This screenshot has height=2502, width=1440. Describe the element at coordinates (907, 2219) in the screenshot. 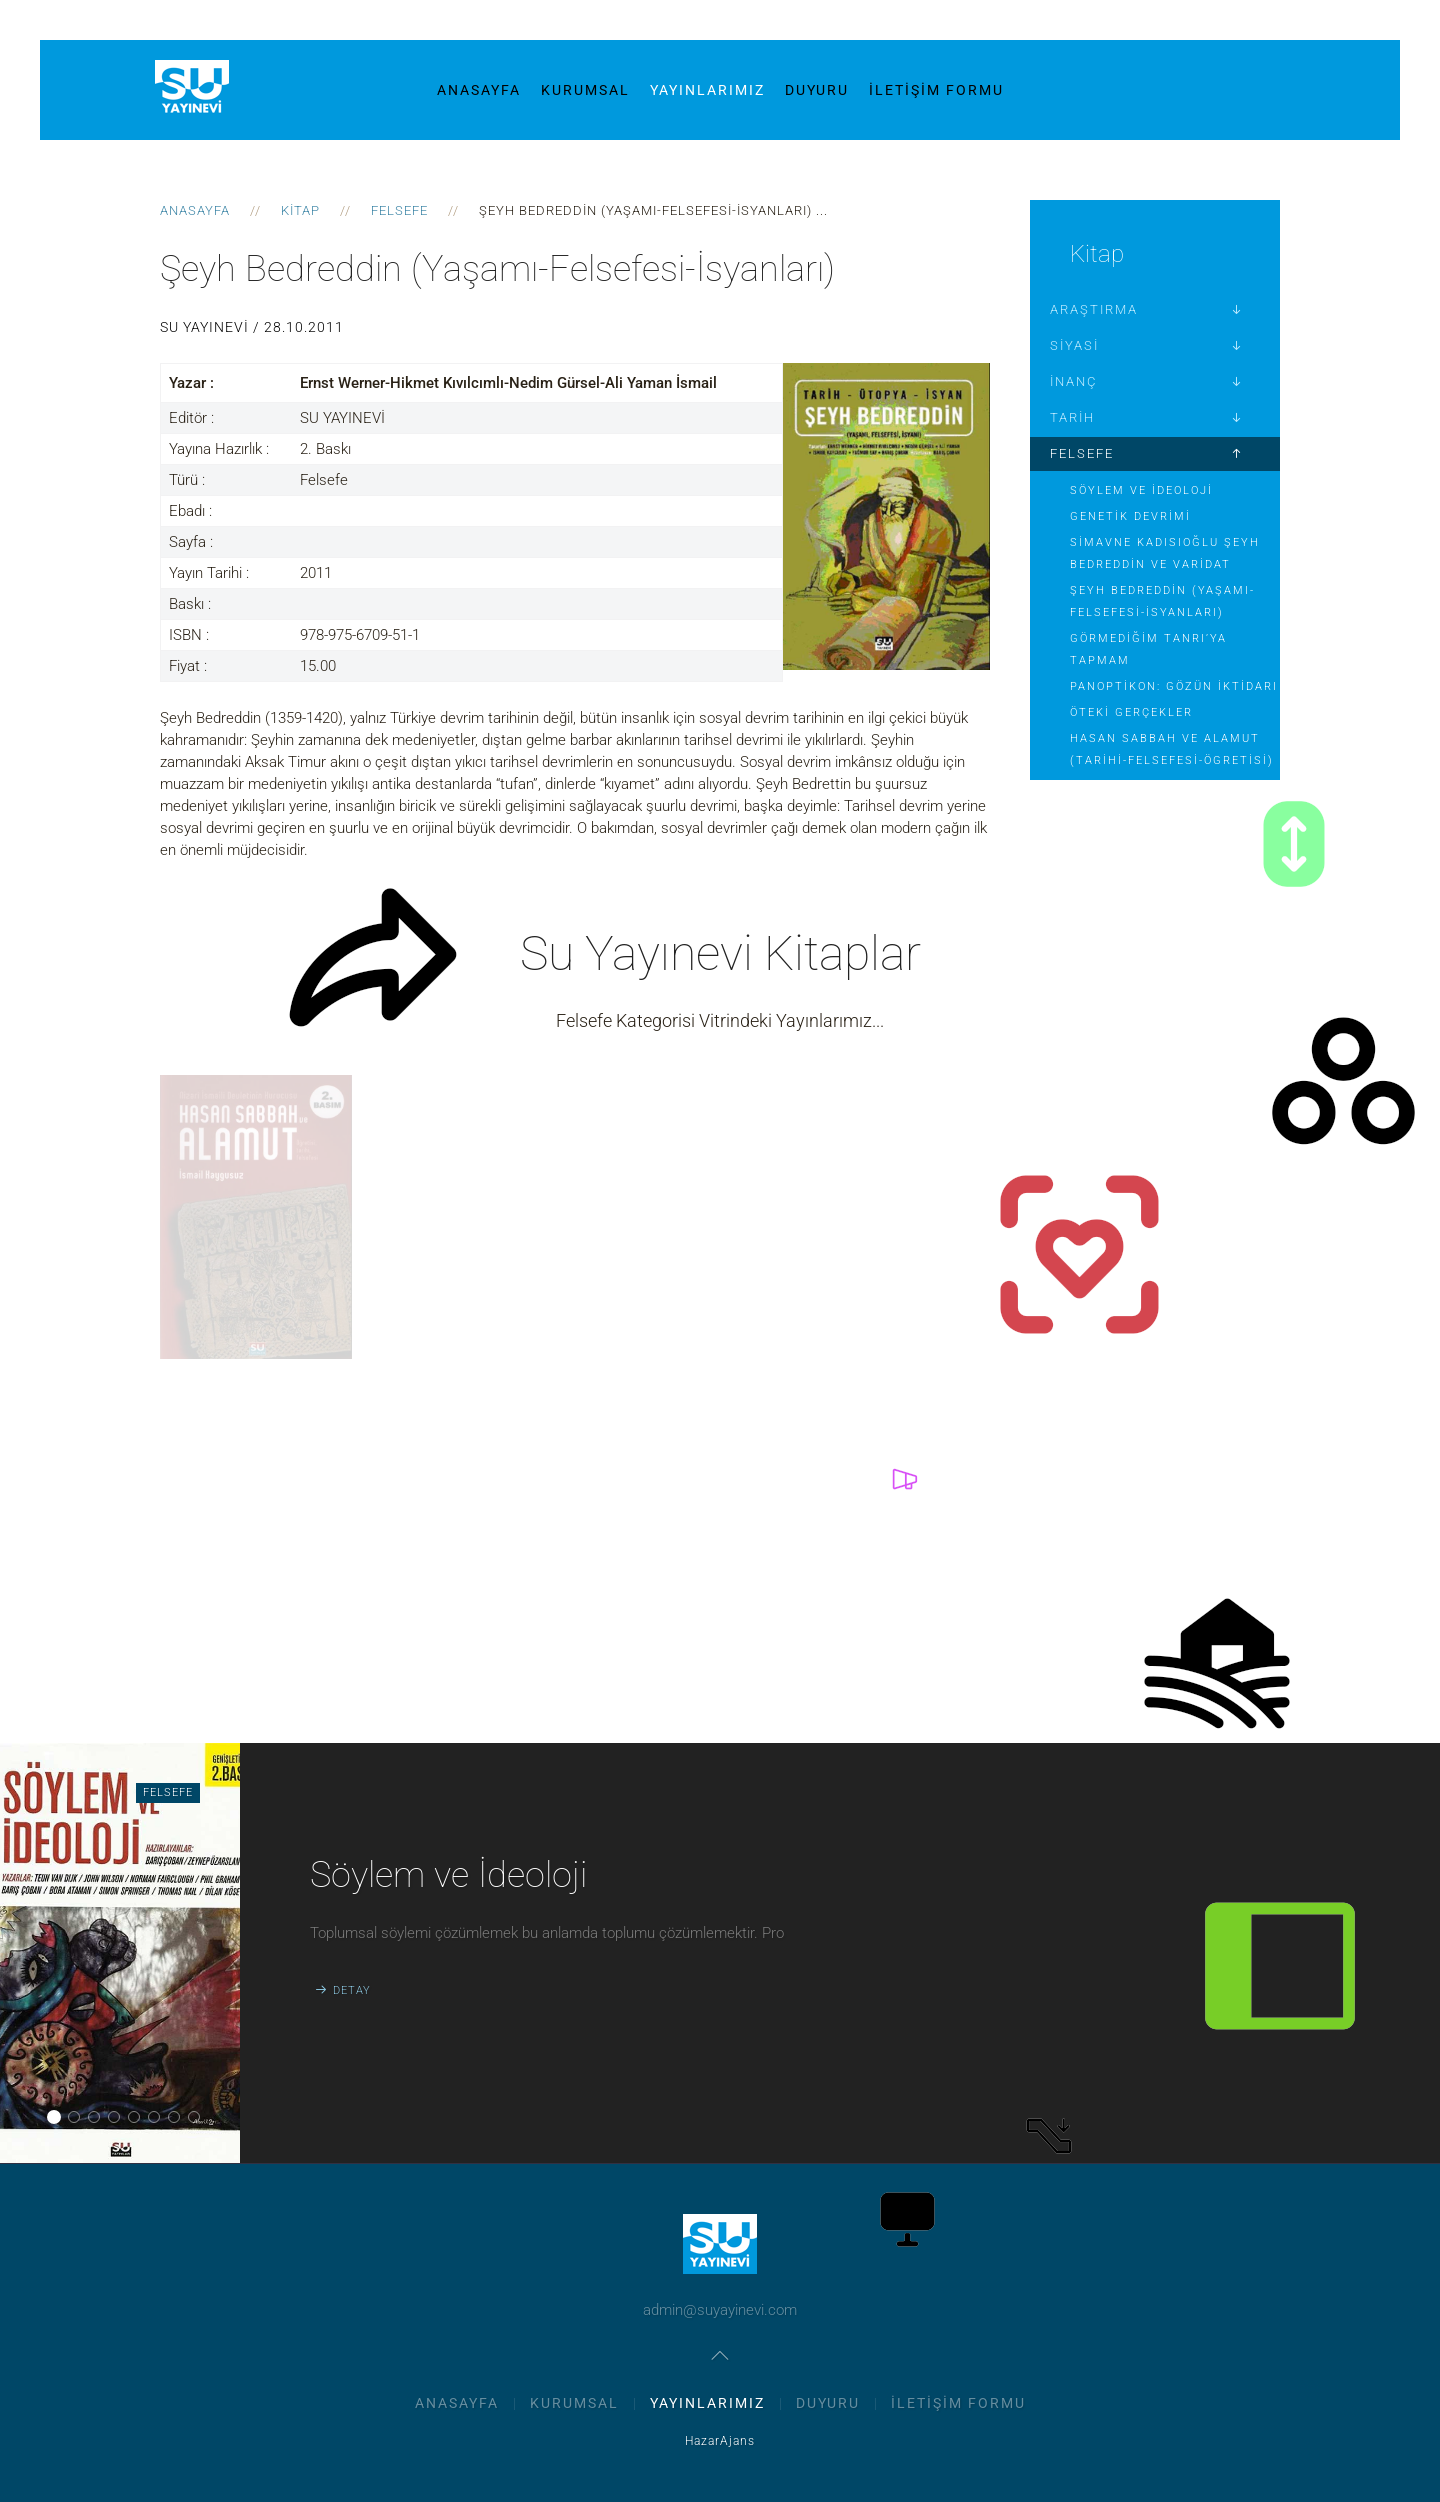

I see `access display or screen settings` at that location.